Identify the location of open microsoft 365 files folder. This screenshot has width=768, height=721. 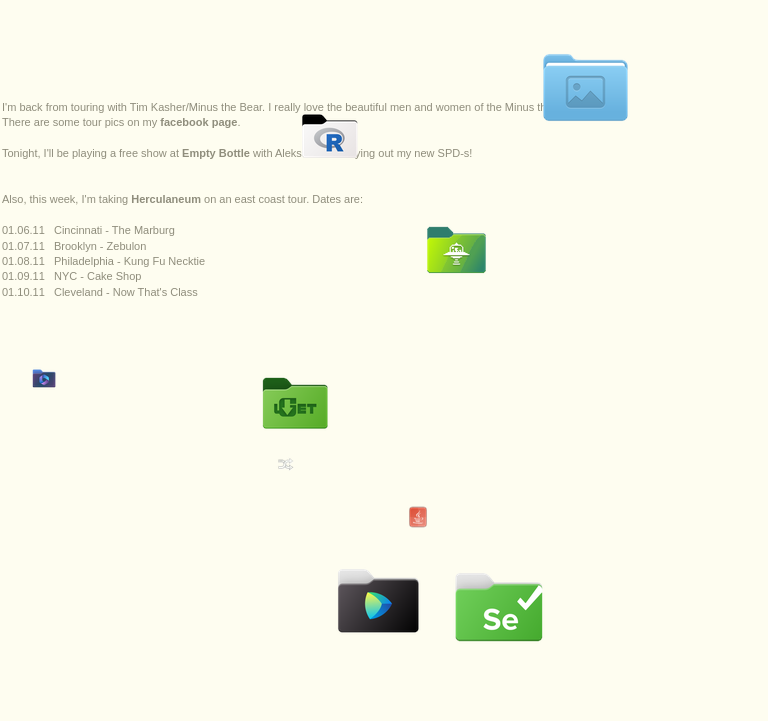
(44, 379).